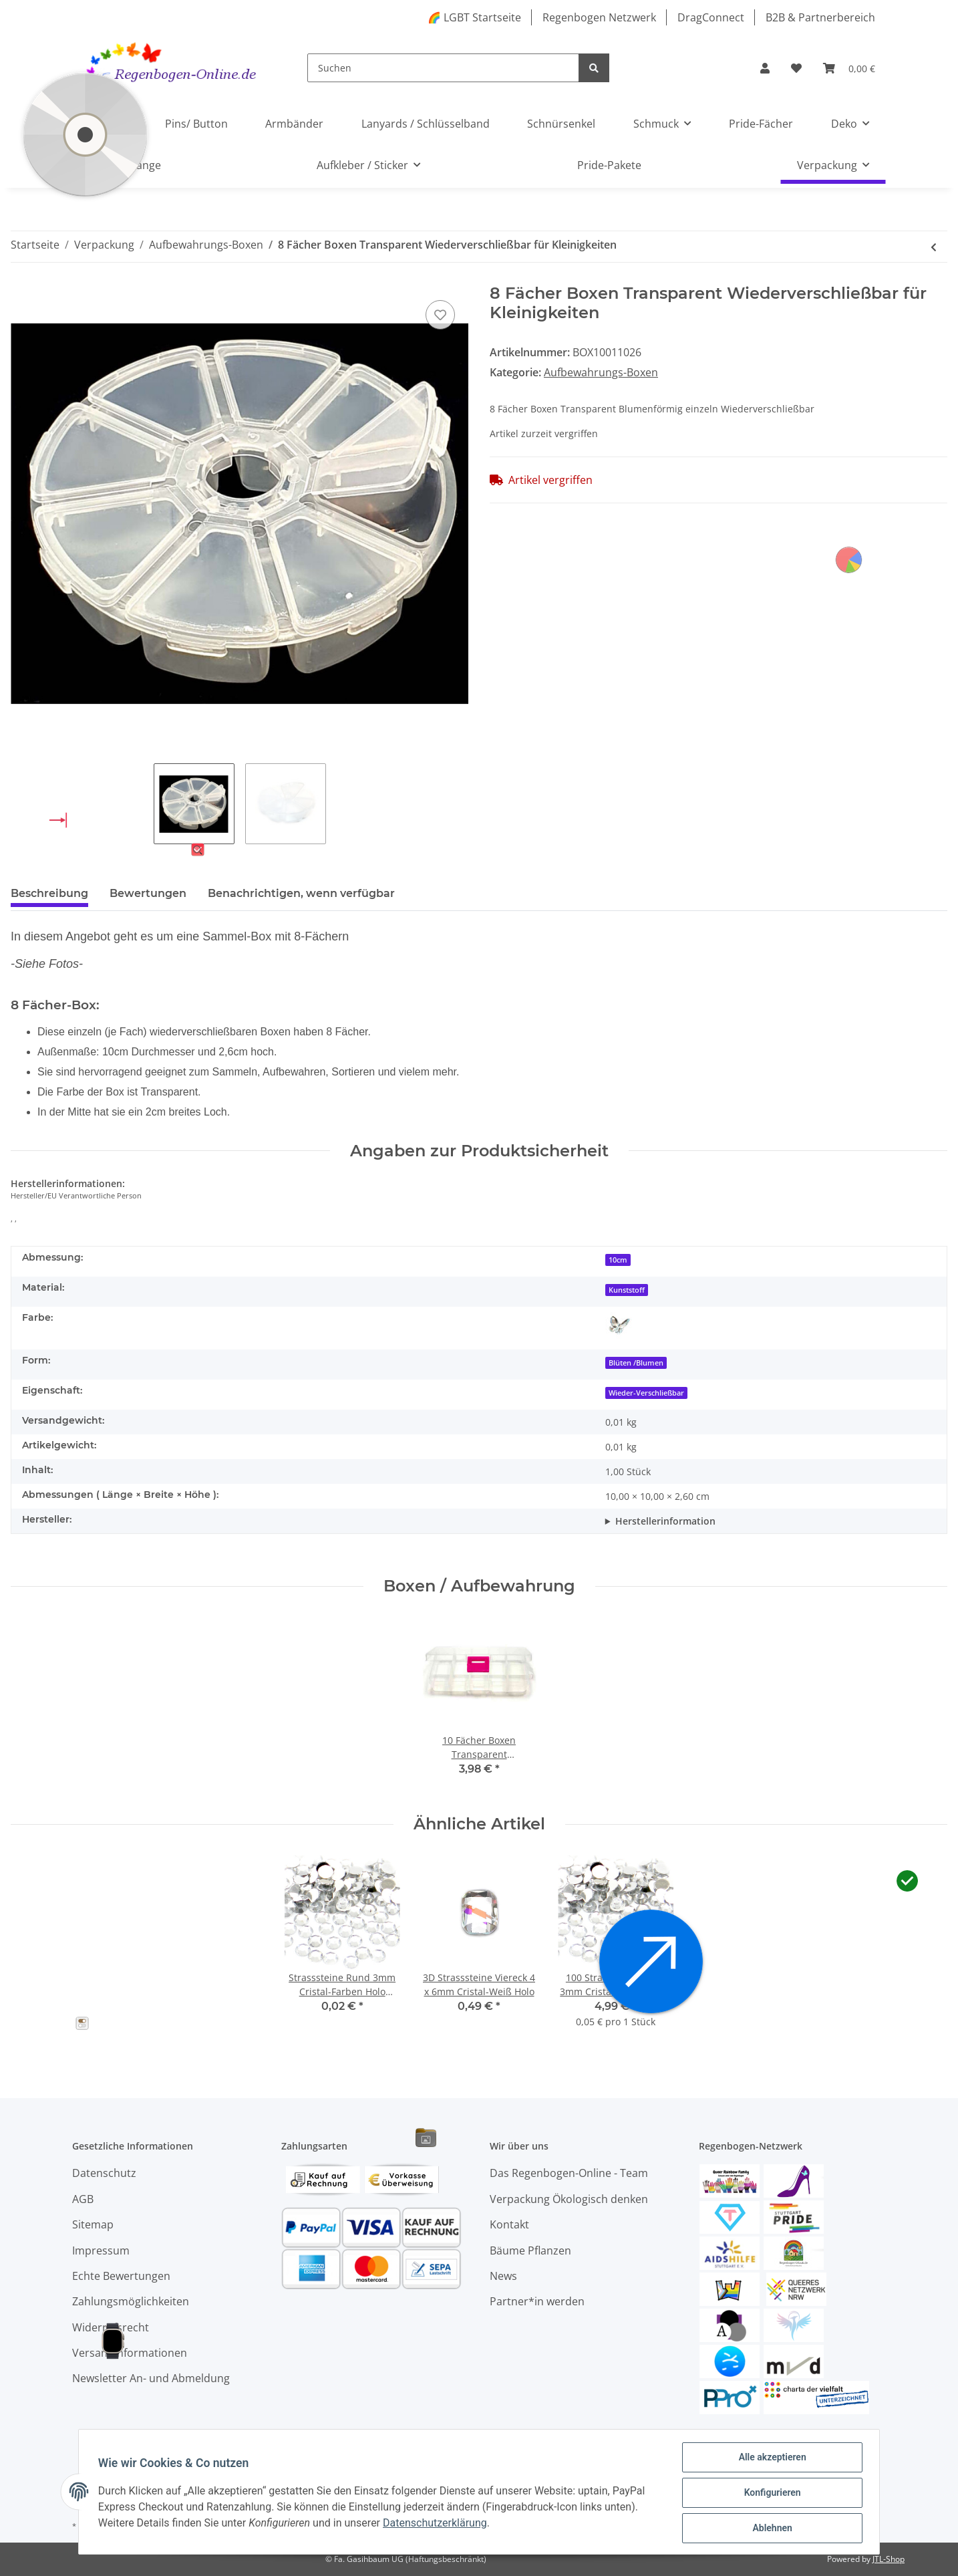 This screenshot has width=958, height=2576. I want to click on open system settings or preferences, so click(82, 2023).